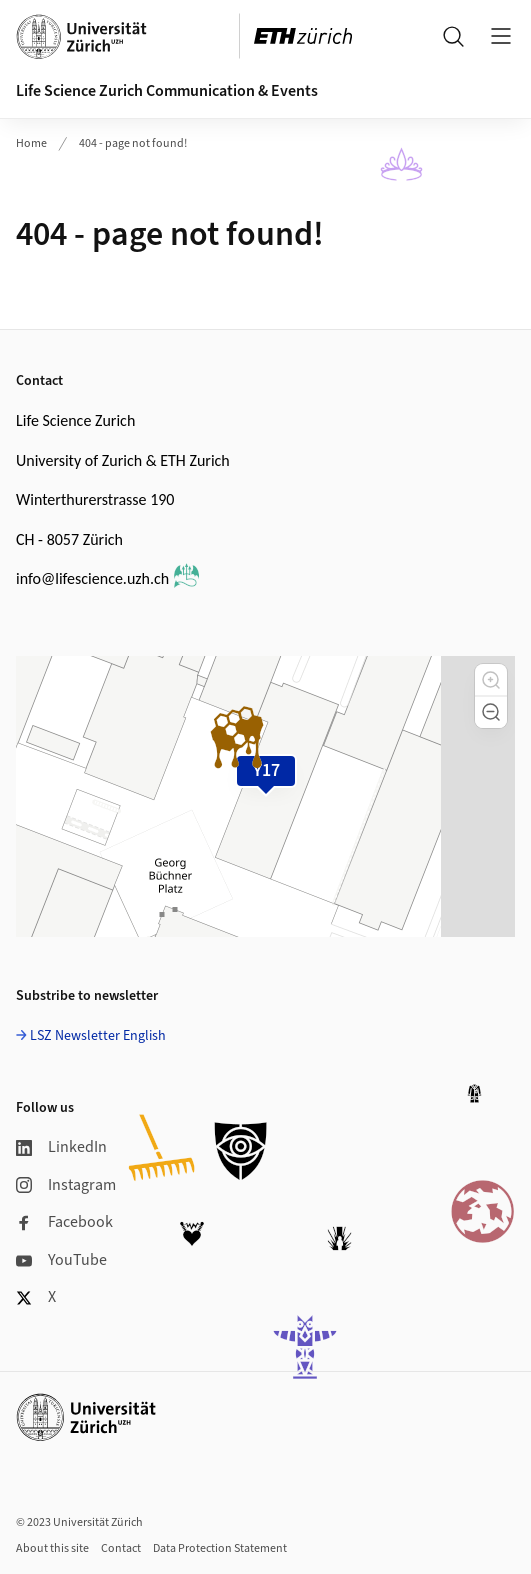 The width and height of the screenshot is (531, 1574). Describe the element at coordinates (162, 1148) in the screenshot. I see `access gardening tools or yard work features` at that location.